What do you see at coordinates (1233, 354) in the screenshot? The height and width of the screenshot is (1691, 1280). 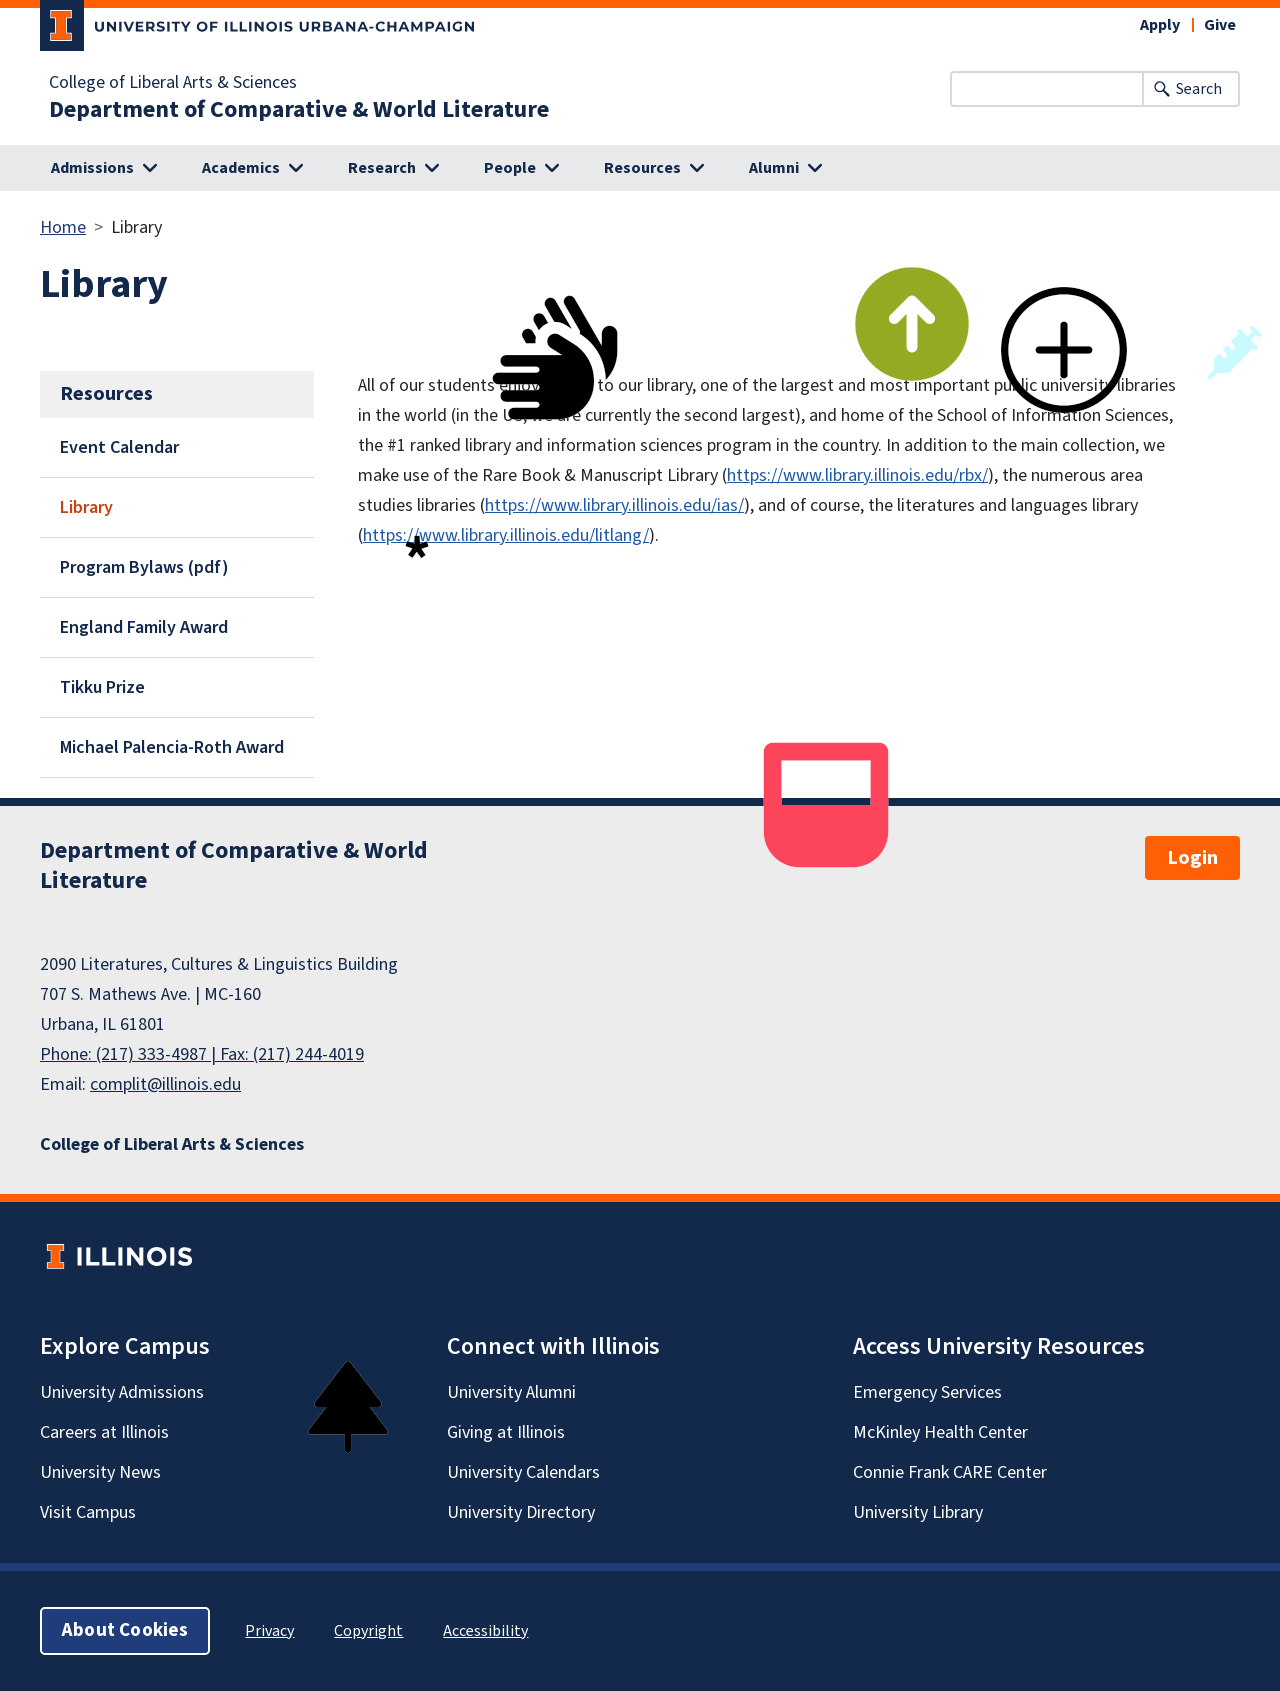 I see `access medical or health-related features` at bounding box center [1233, 354].